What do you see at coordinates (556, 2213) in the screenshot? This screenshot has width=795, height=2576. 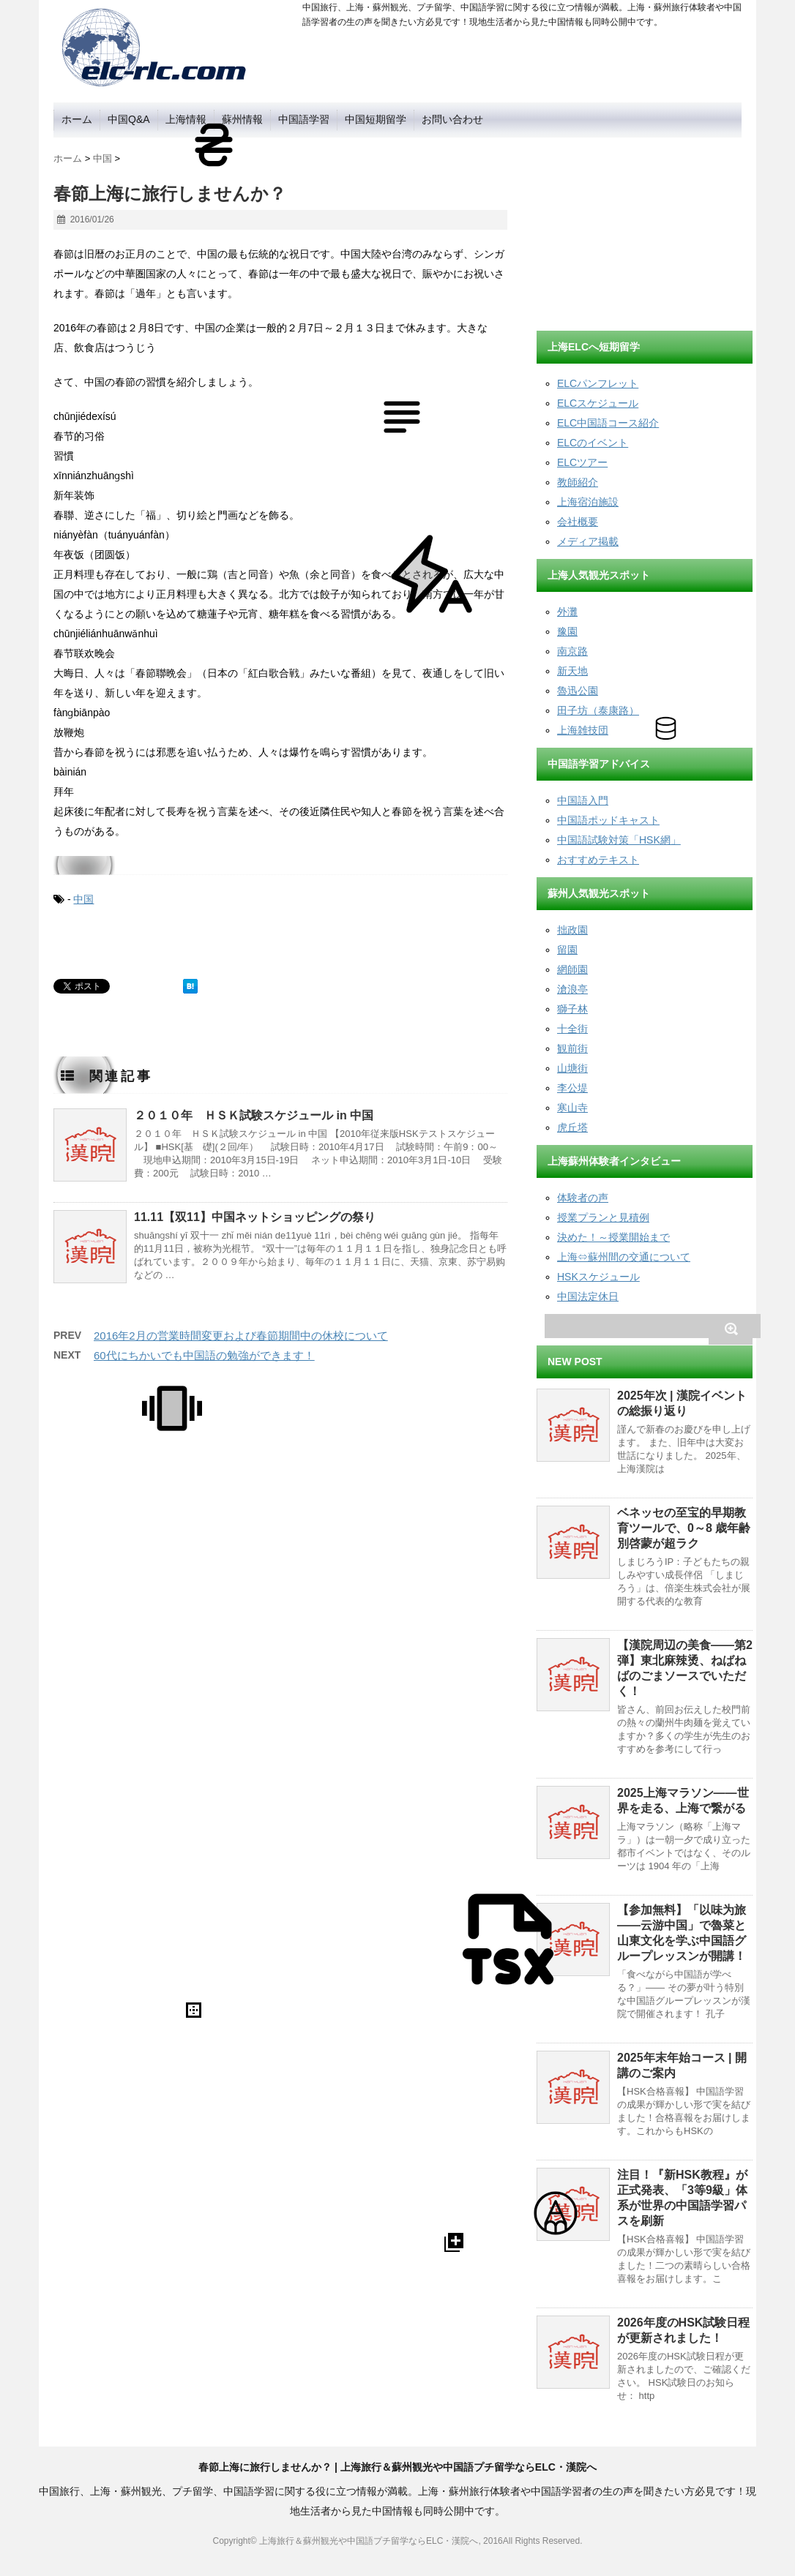 I see `edit your profile` at bounding box center [556, 2213].